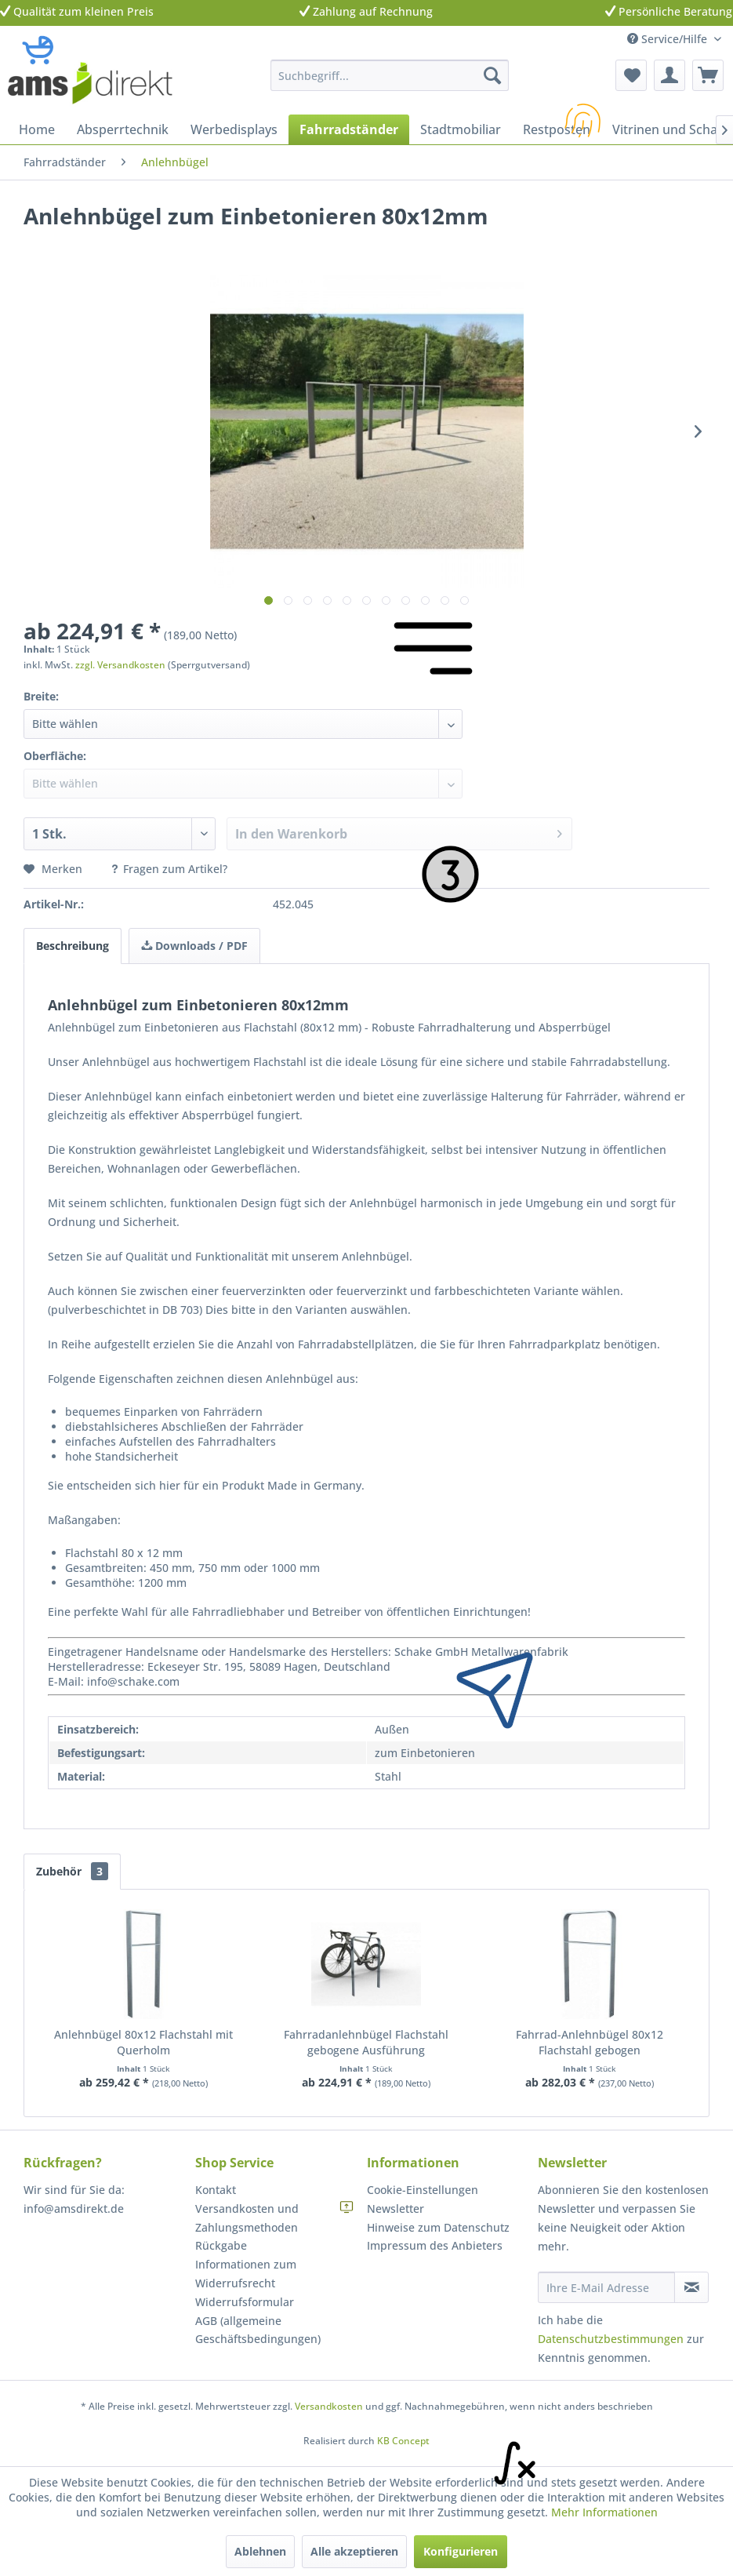 This screenshot has width=733, height=2576. I want to click on send a message, so click(497, 1687).